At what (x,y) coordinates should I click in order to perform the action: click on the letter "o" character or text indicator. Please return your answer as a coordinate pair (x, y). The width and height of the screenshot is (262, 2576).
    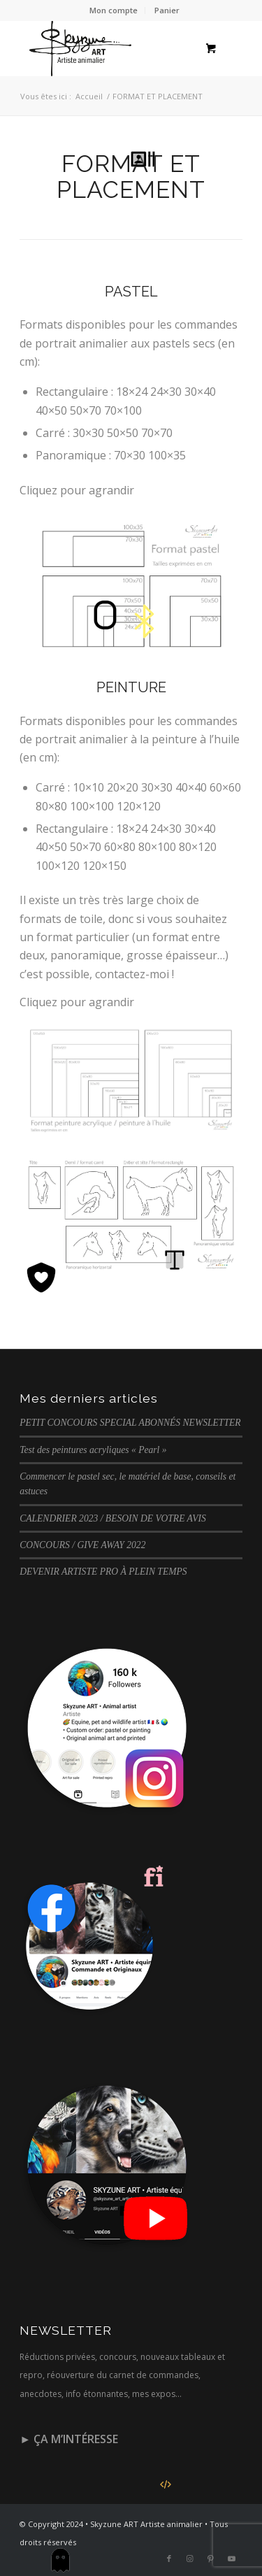
    Looking at the image, I should click on (105, 615).